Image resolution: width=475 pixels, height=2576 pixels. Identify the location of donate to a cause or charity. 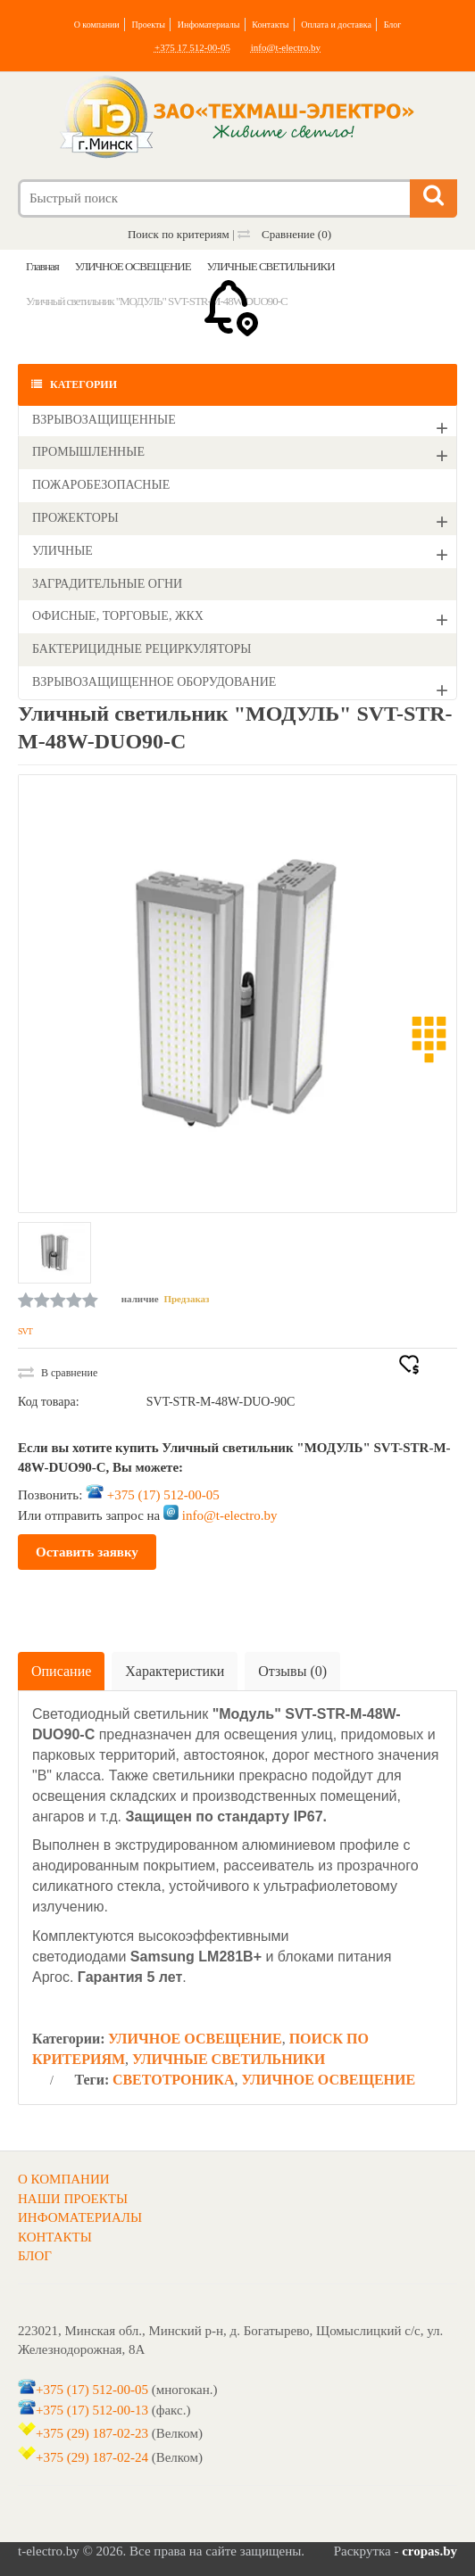
(409, 1364).